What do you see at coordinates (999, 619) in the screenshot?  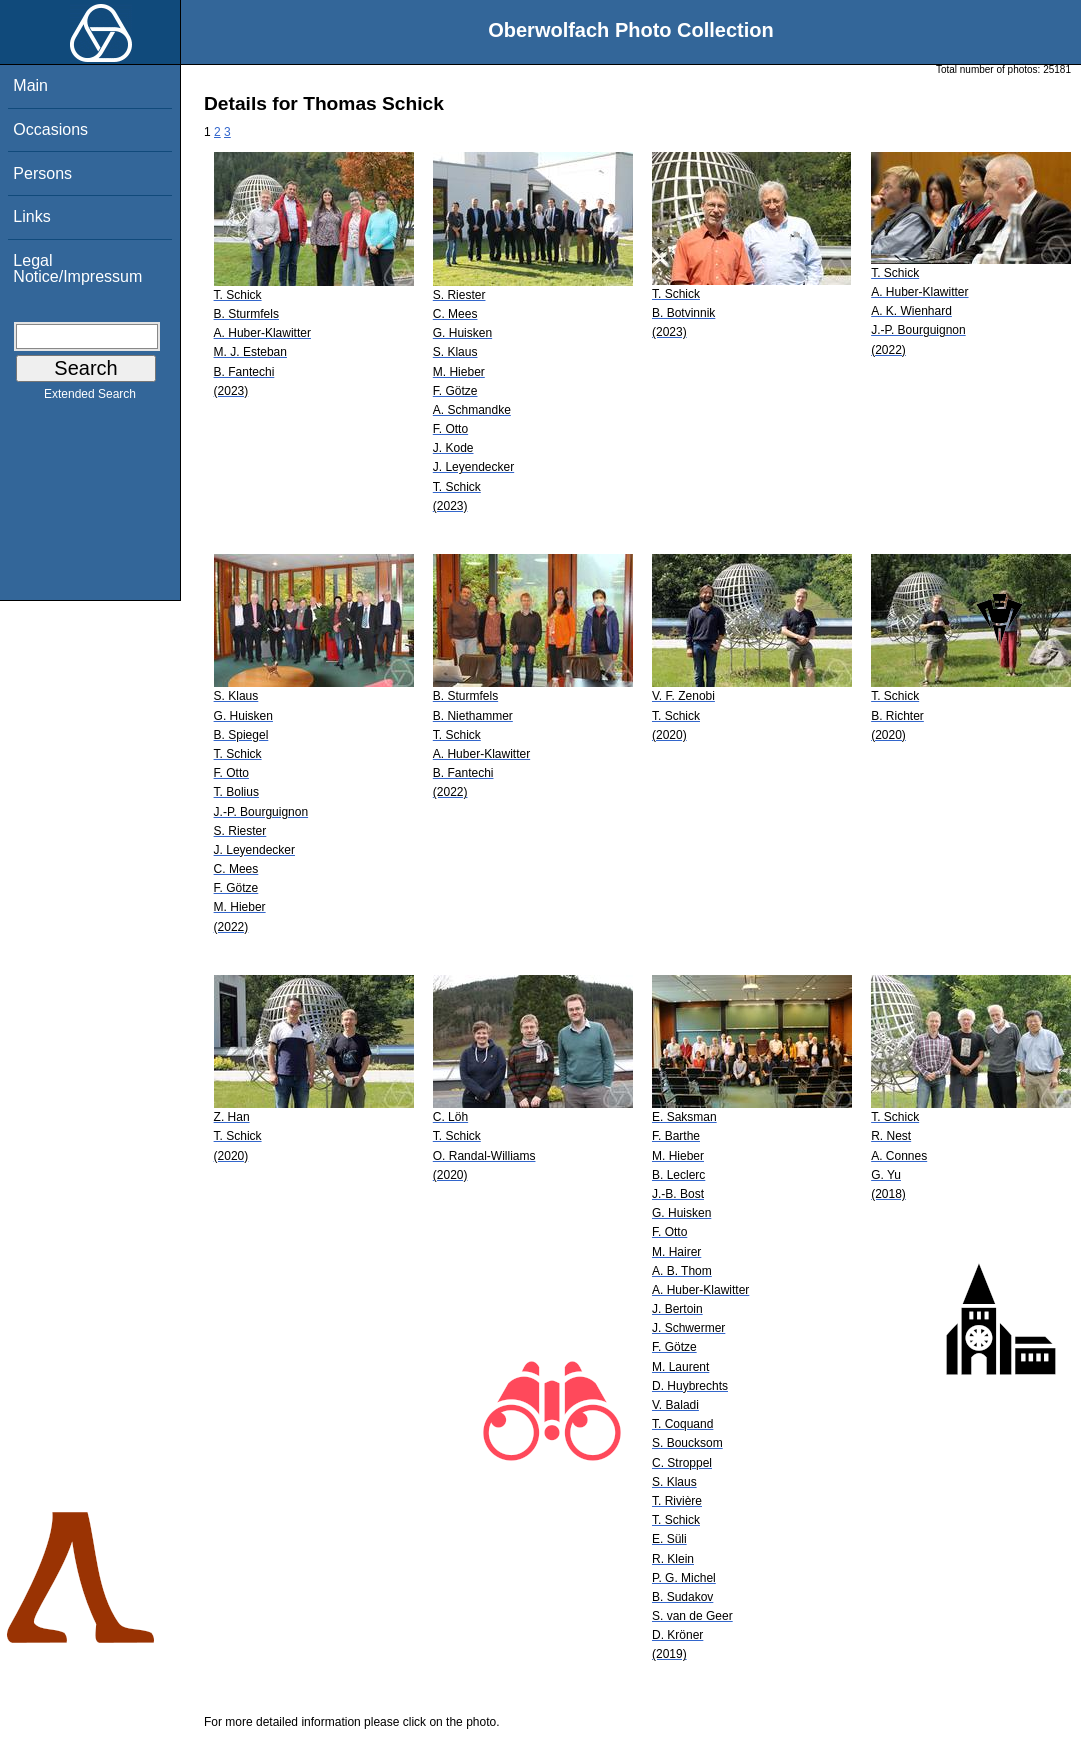 I see `activate defensive shield or guard ability` at bounding box center [999, 619].